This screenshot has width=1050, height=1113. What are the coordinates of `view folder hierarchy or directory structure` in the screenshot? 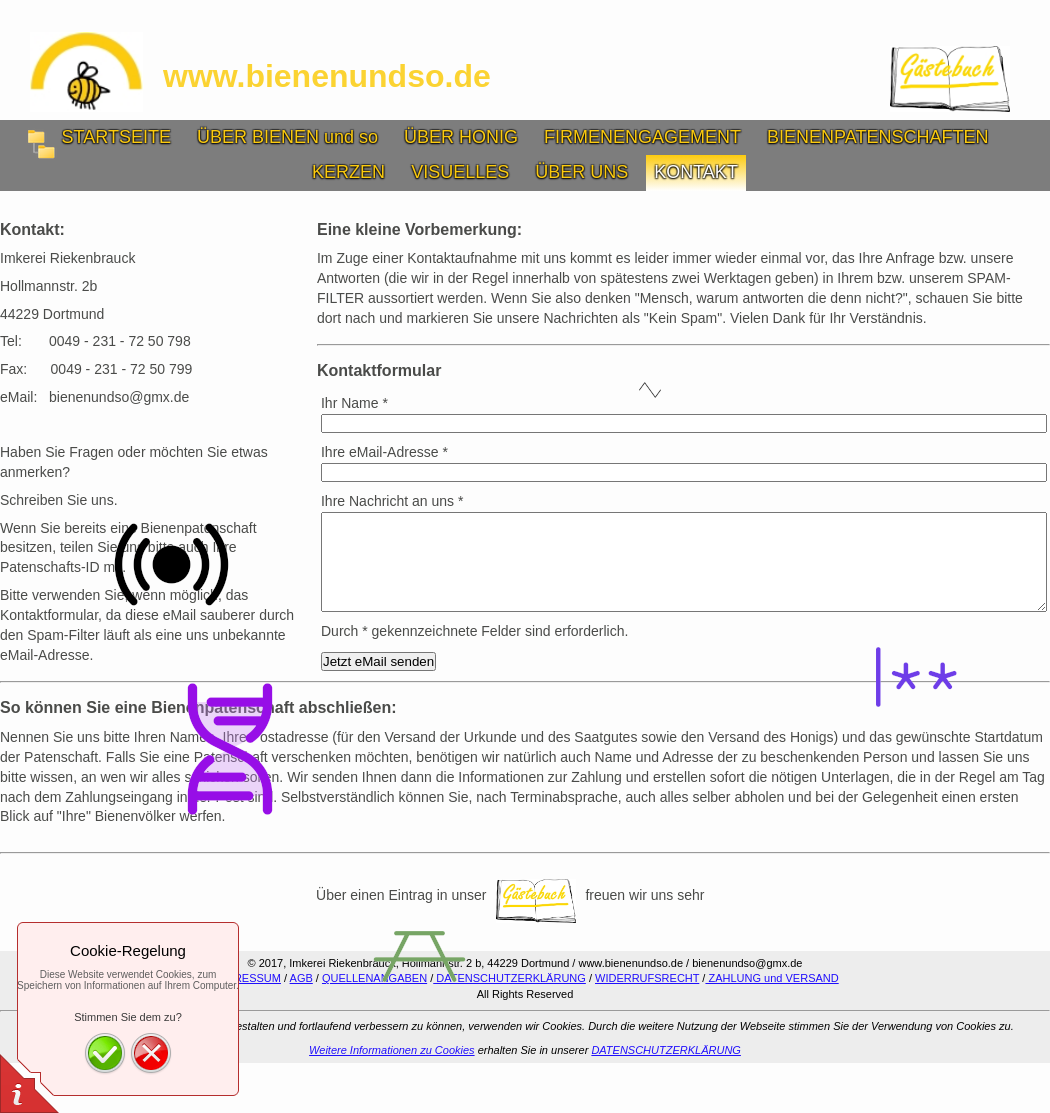 It's located at (42, 144).